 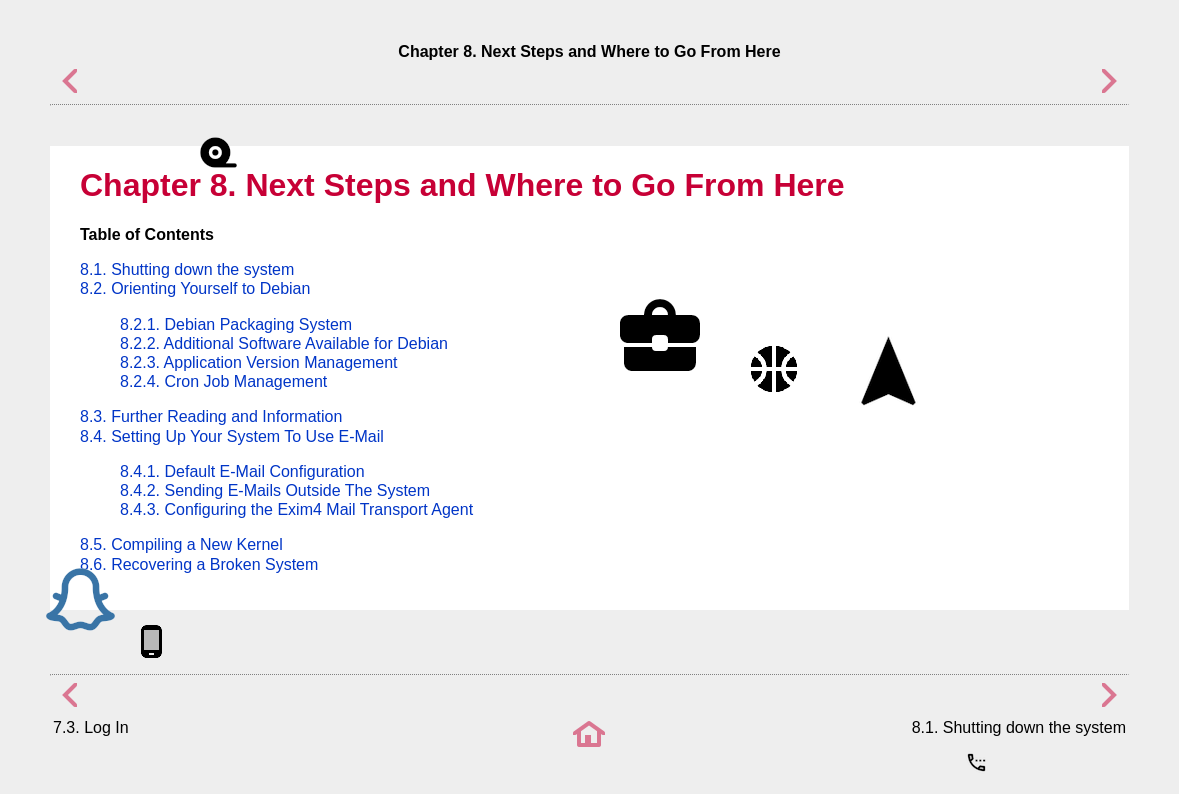 I want to click on access phone or call settings, so click(x=976, y=762).